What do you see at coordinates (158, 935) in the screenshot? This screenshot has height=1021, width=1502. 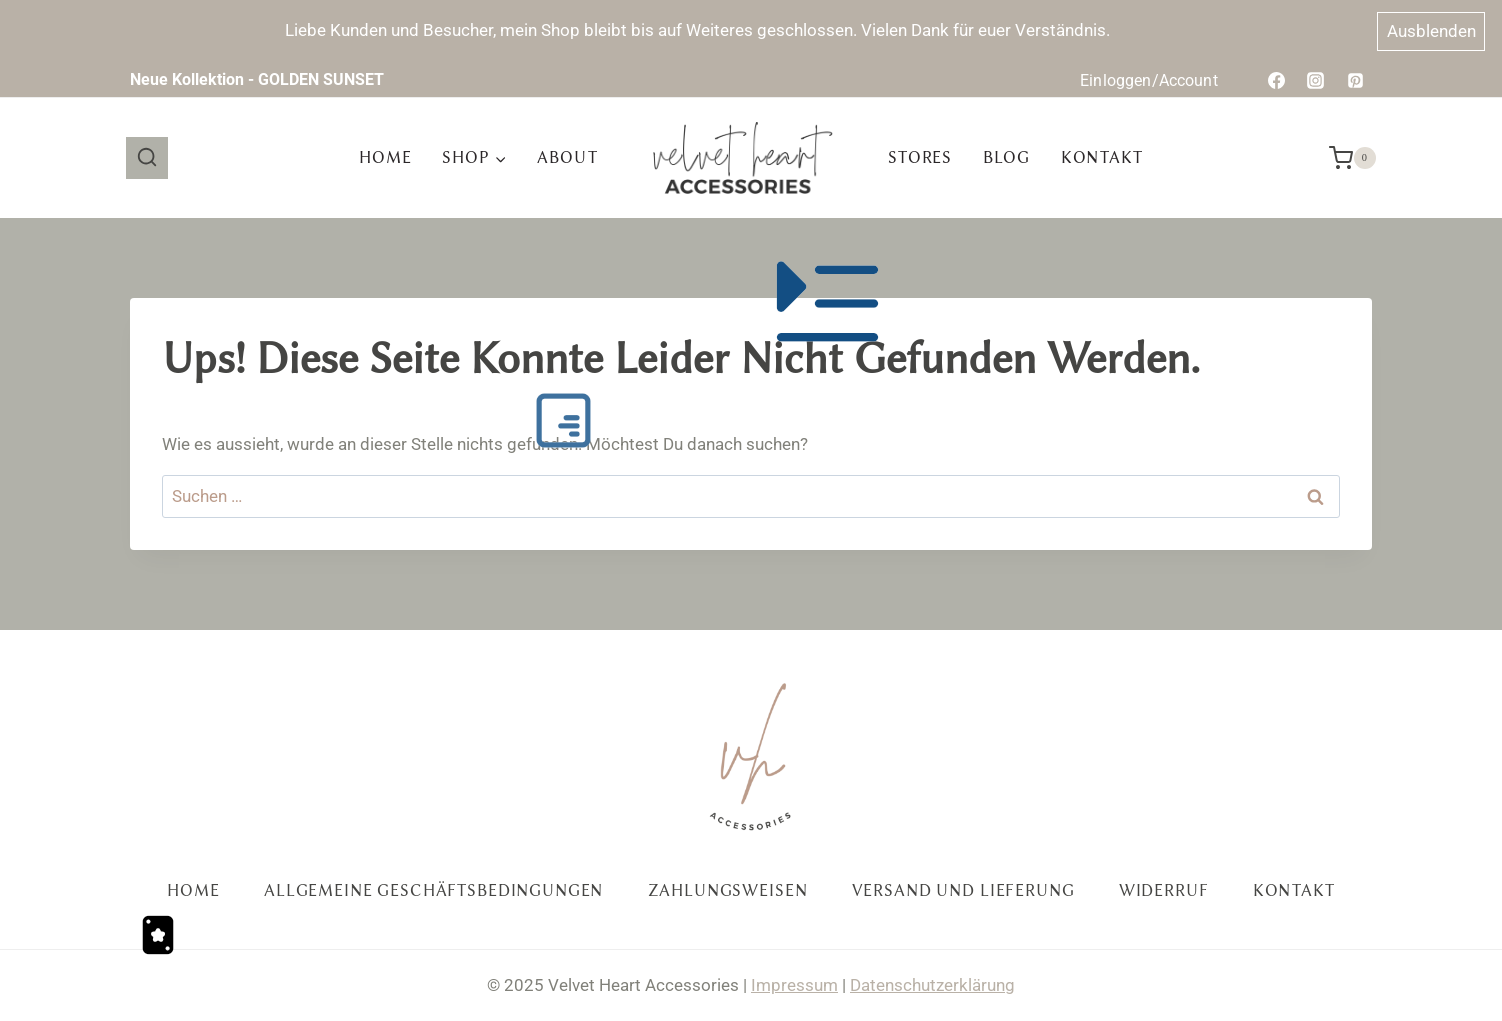 I see `view starred or favorite playing cards` at bounding box center [158, 935].